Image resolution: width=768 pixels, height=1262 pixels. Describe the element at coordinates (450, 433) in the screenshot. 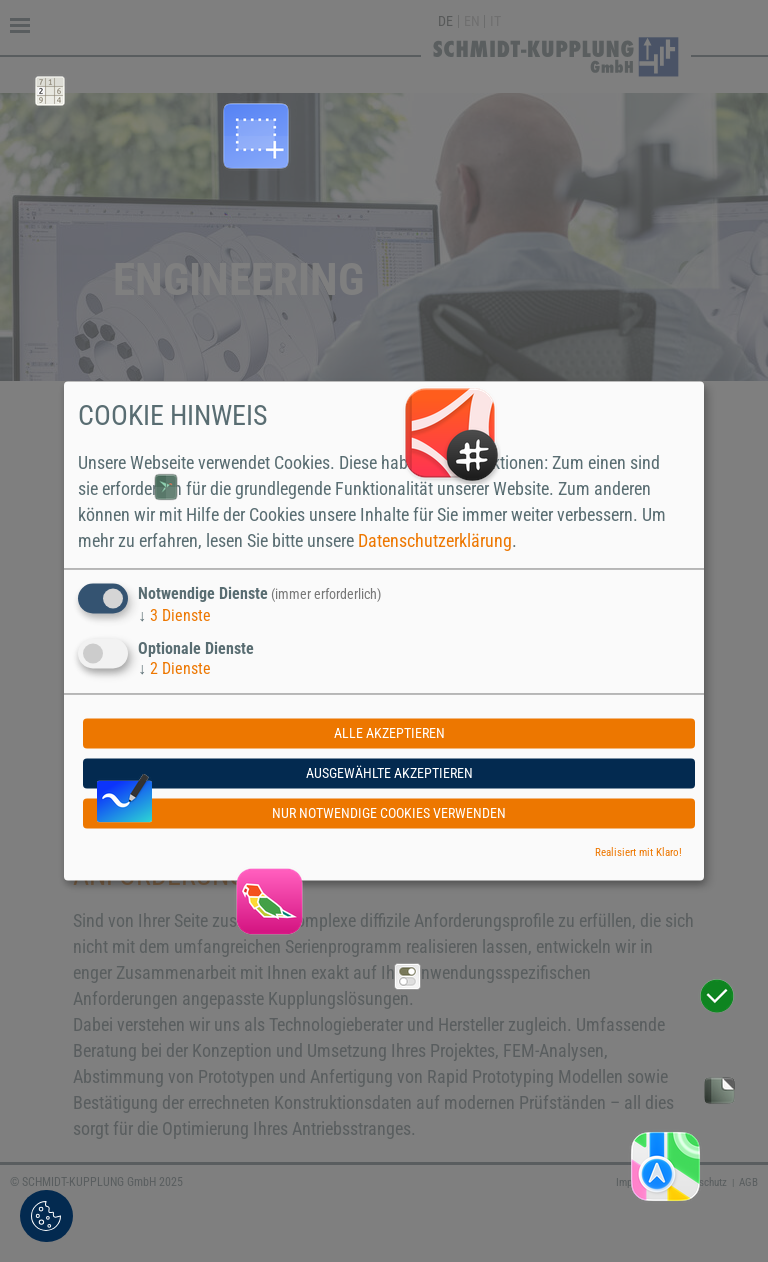

I see `open zathura document viewer` at that location.